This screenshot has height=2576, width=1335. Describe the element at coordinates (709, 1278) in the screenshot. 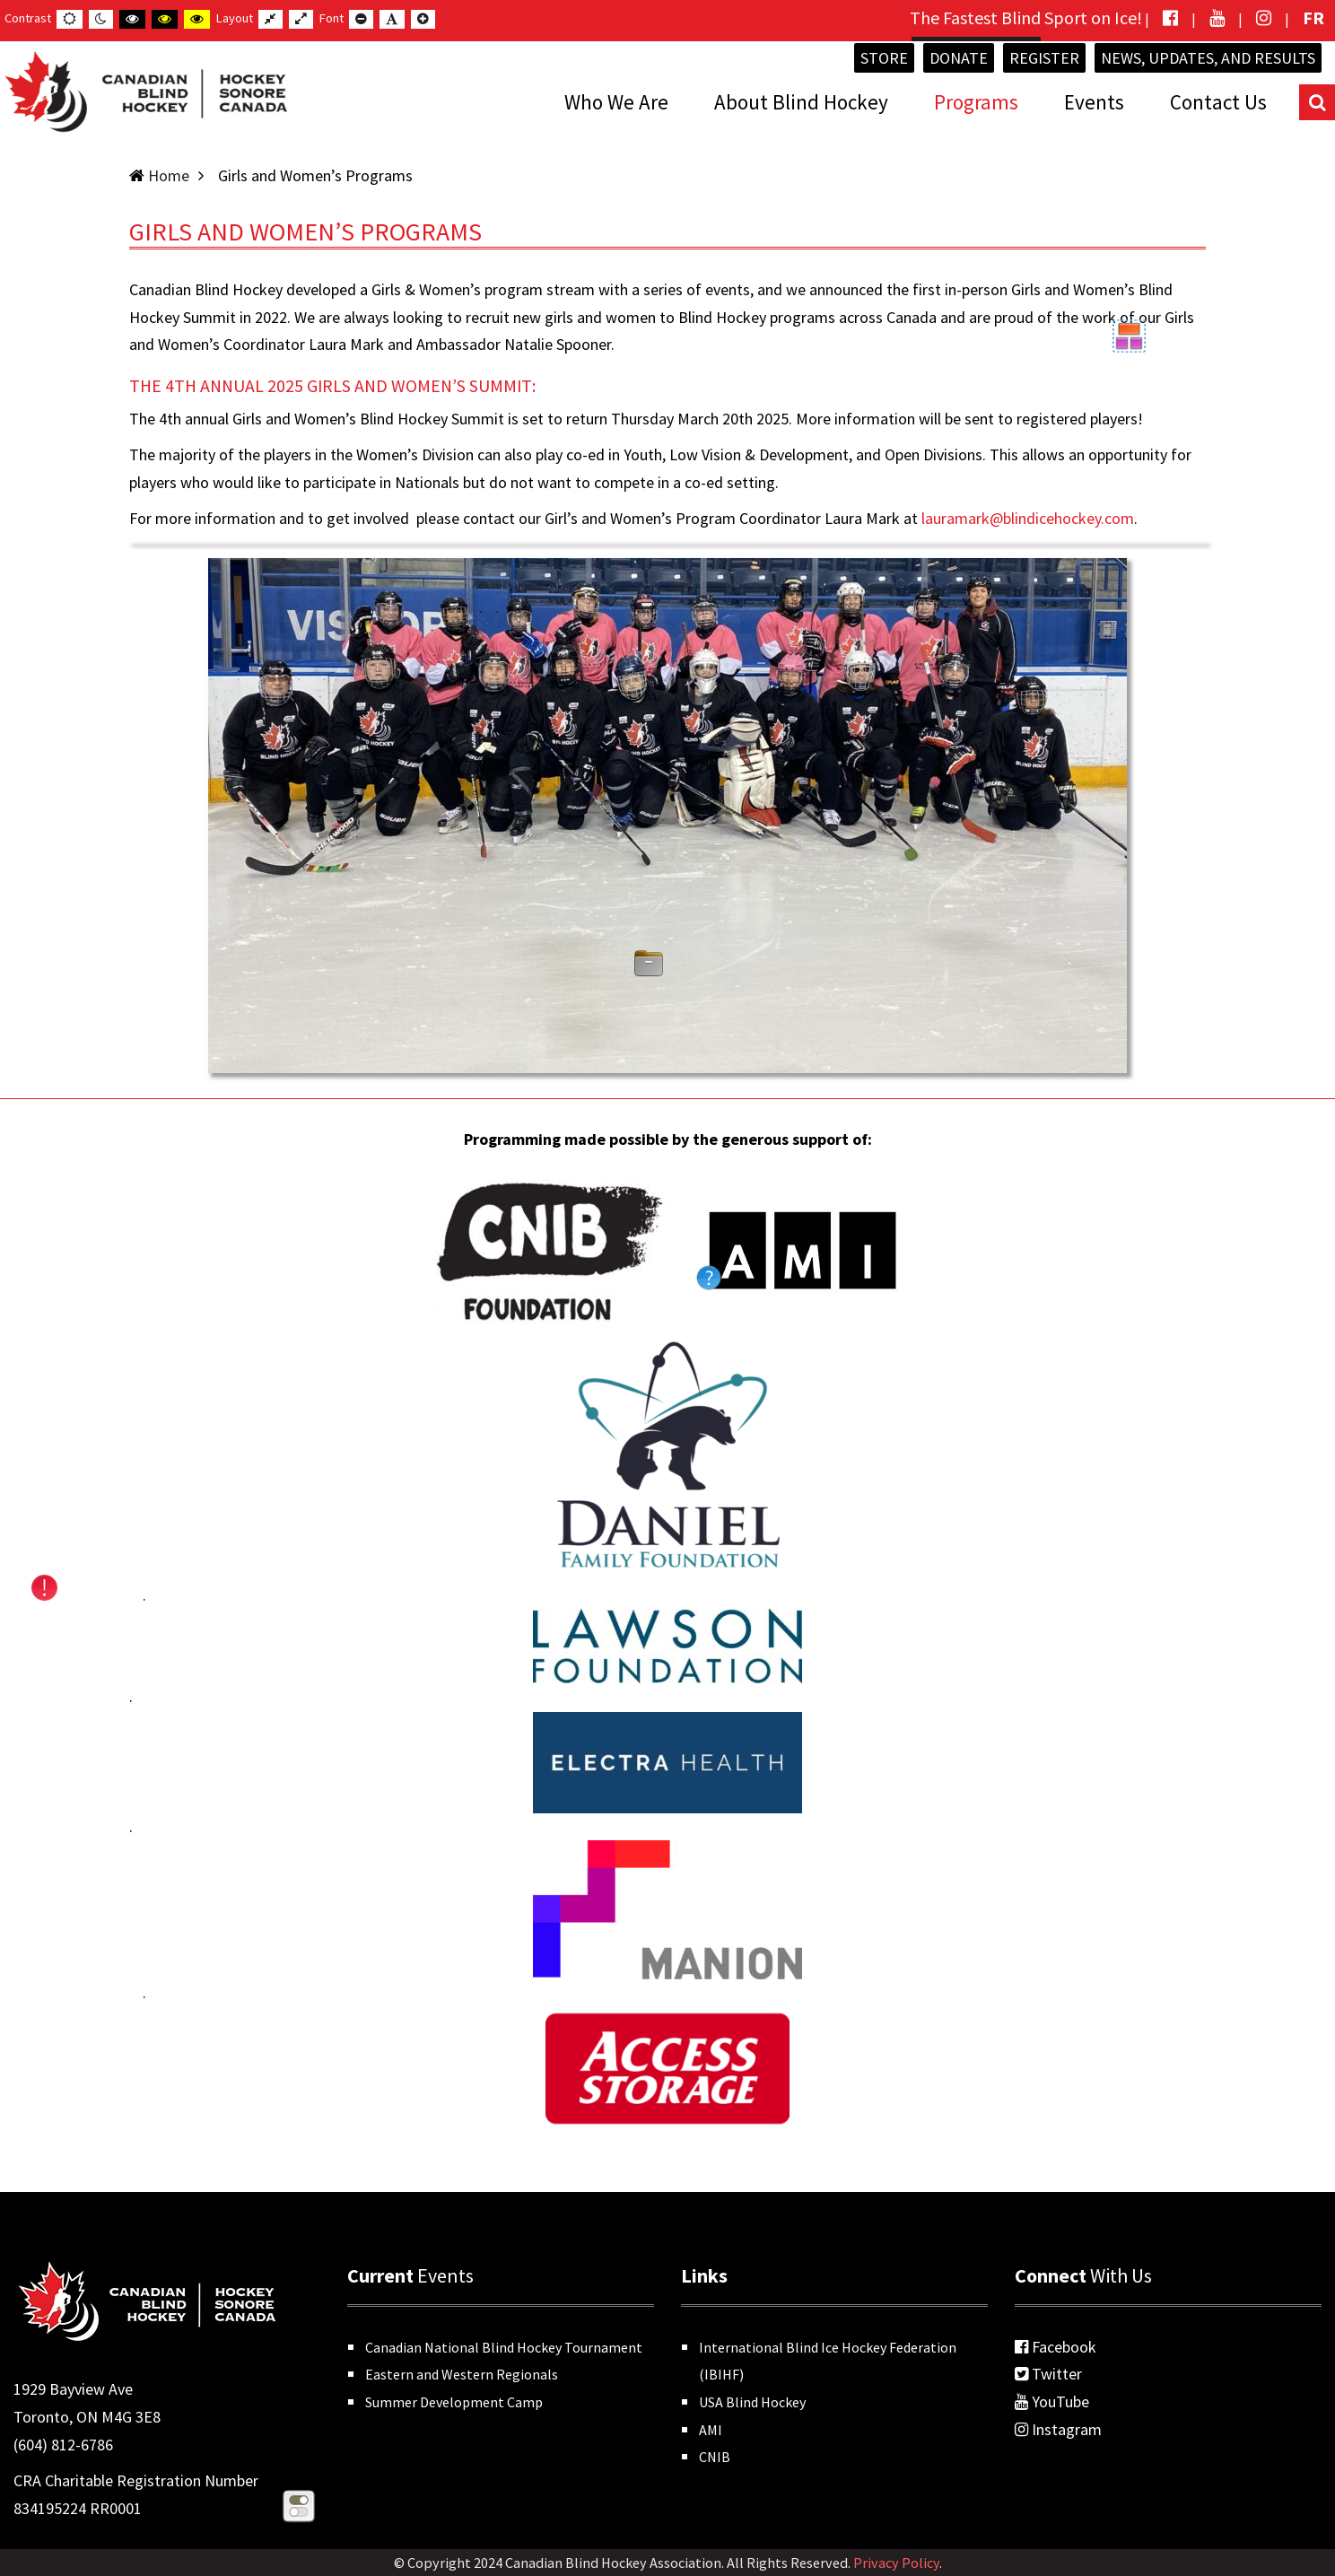

I see `open help or support documentation` at that location.